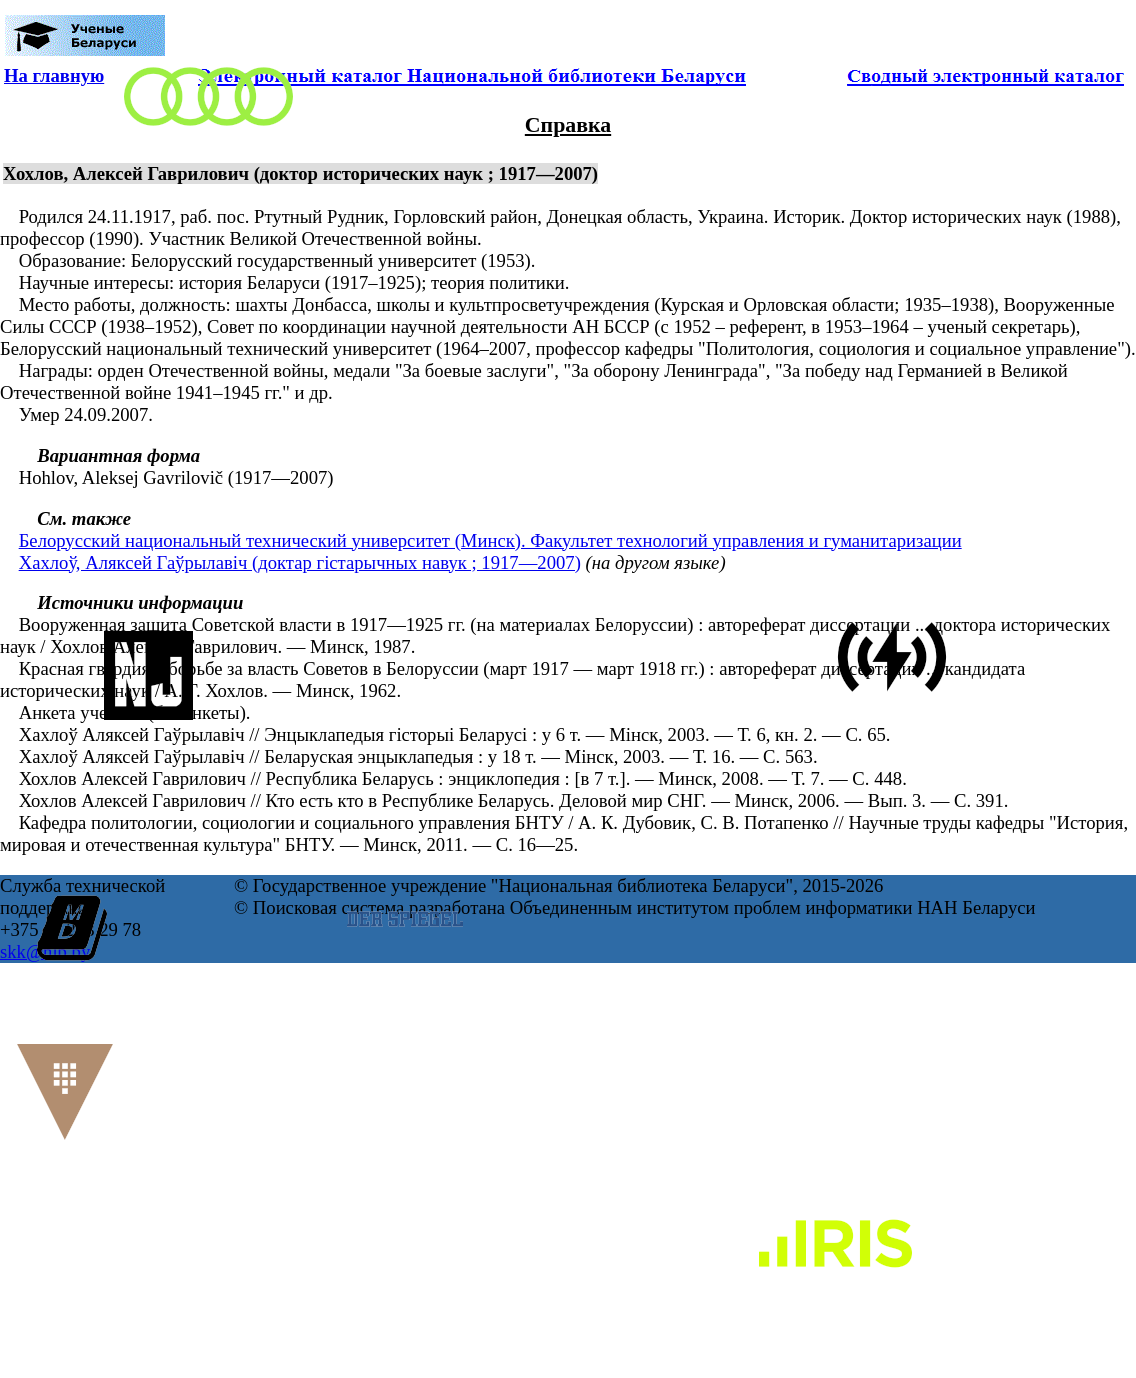 The image size is (1136, 1378). What do you see at coordinates (208, 96) in the screenshot?
I see `Audi brand or vehicle information` at bounding box center [208, 96].